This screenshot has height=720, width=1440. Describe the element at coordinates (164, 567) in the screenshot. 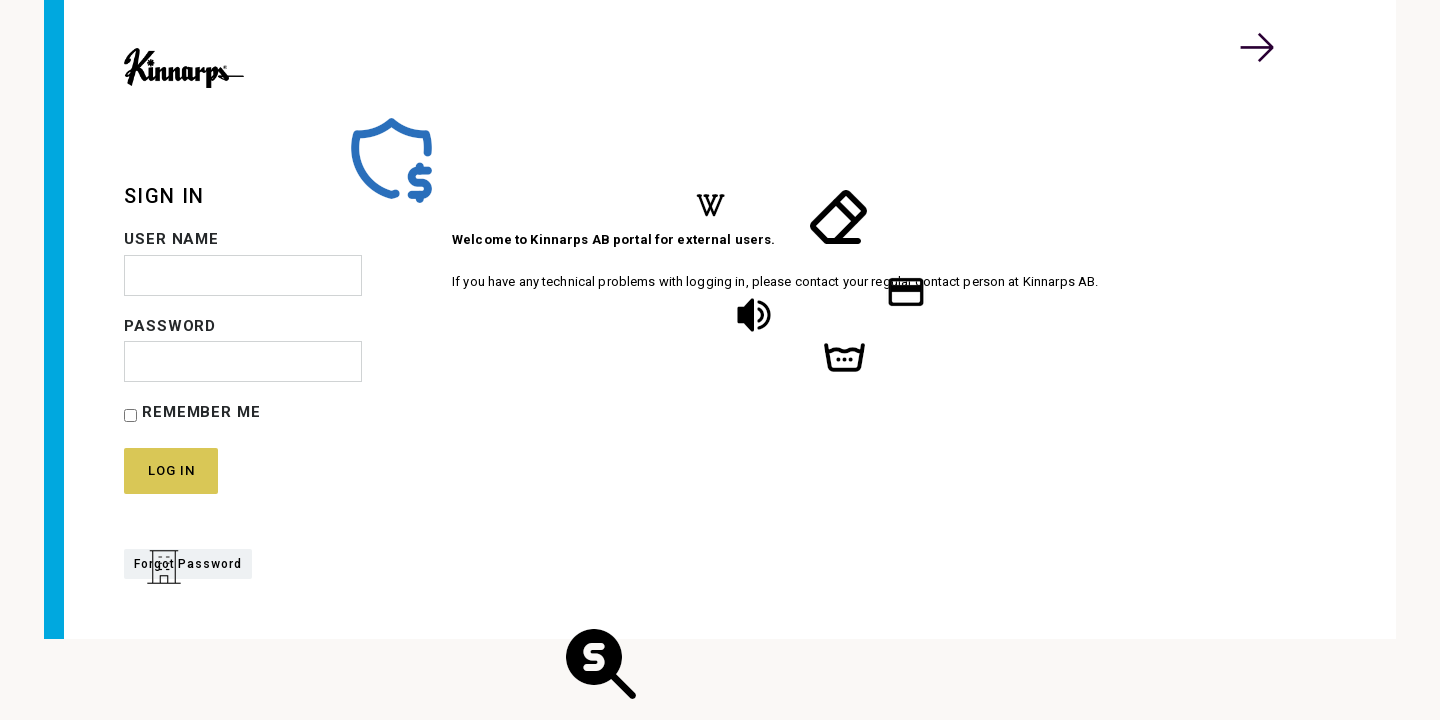

I see `view company or business information` at that location.